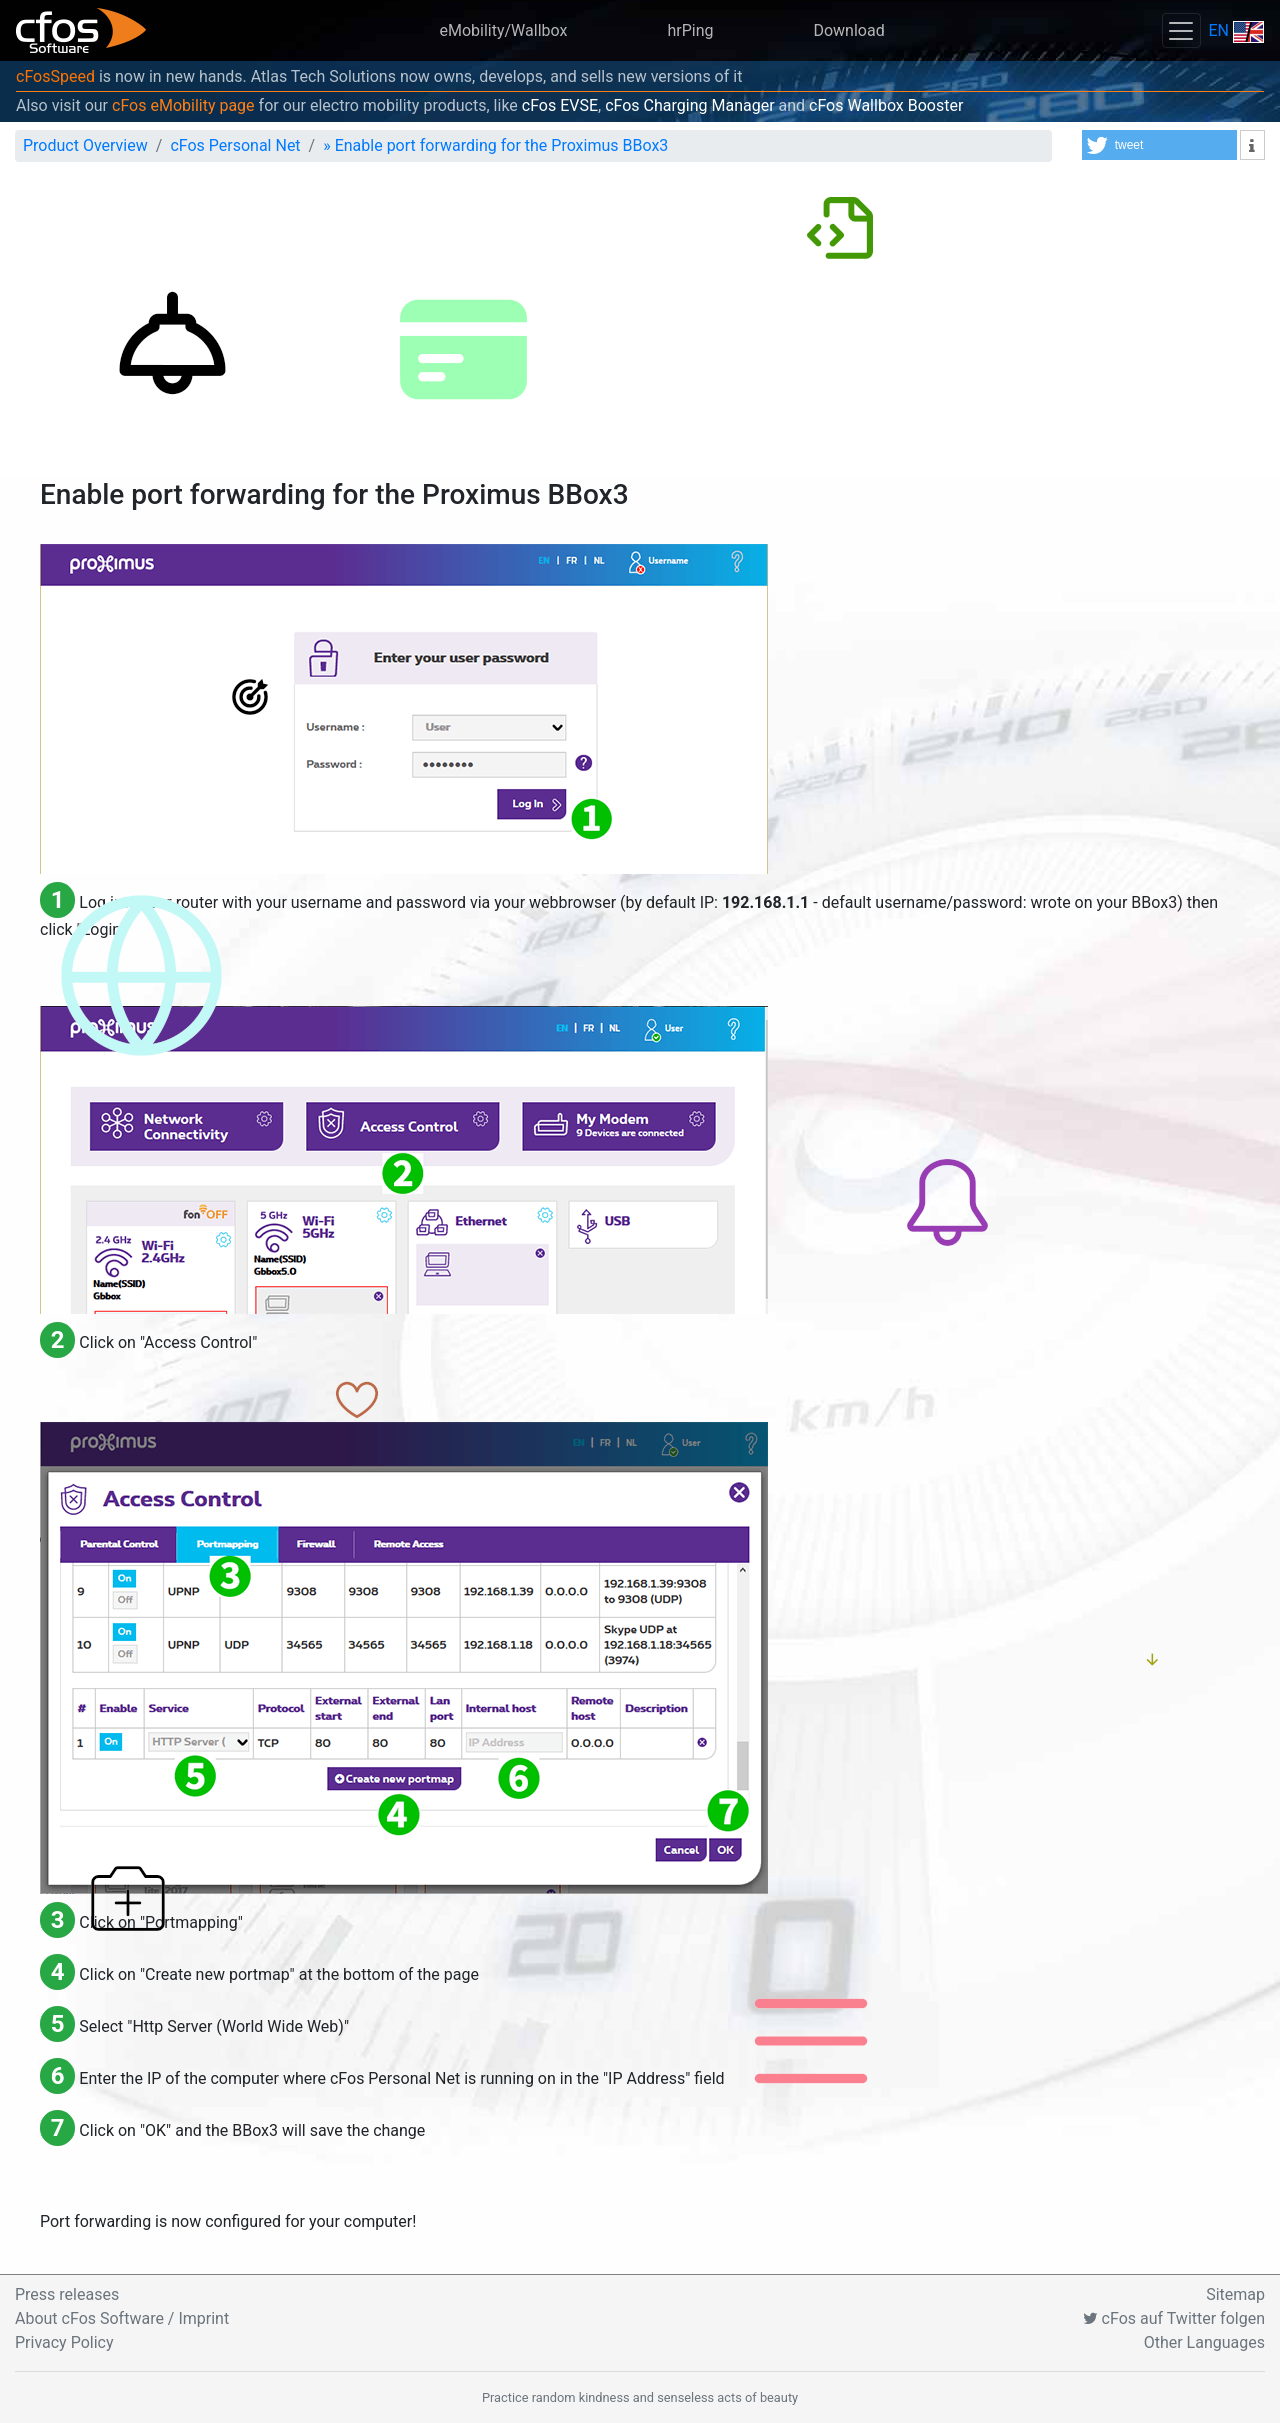  What do you see at coordinates (128, 1900) in the screenshot?
I see `add a new photo` at bounding box center [128, 1900].